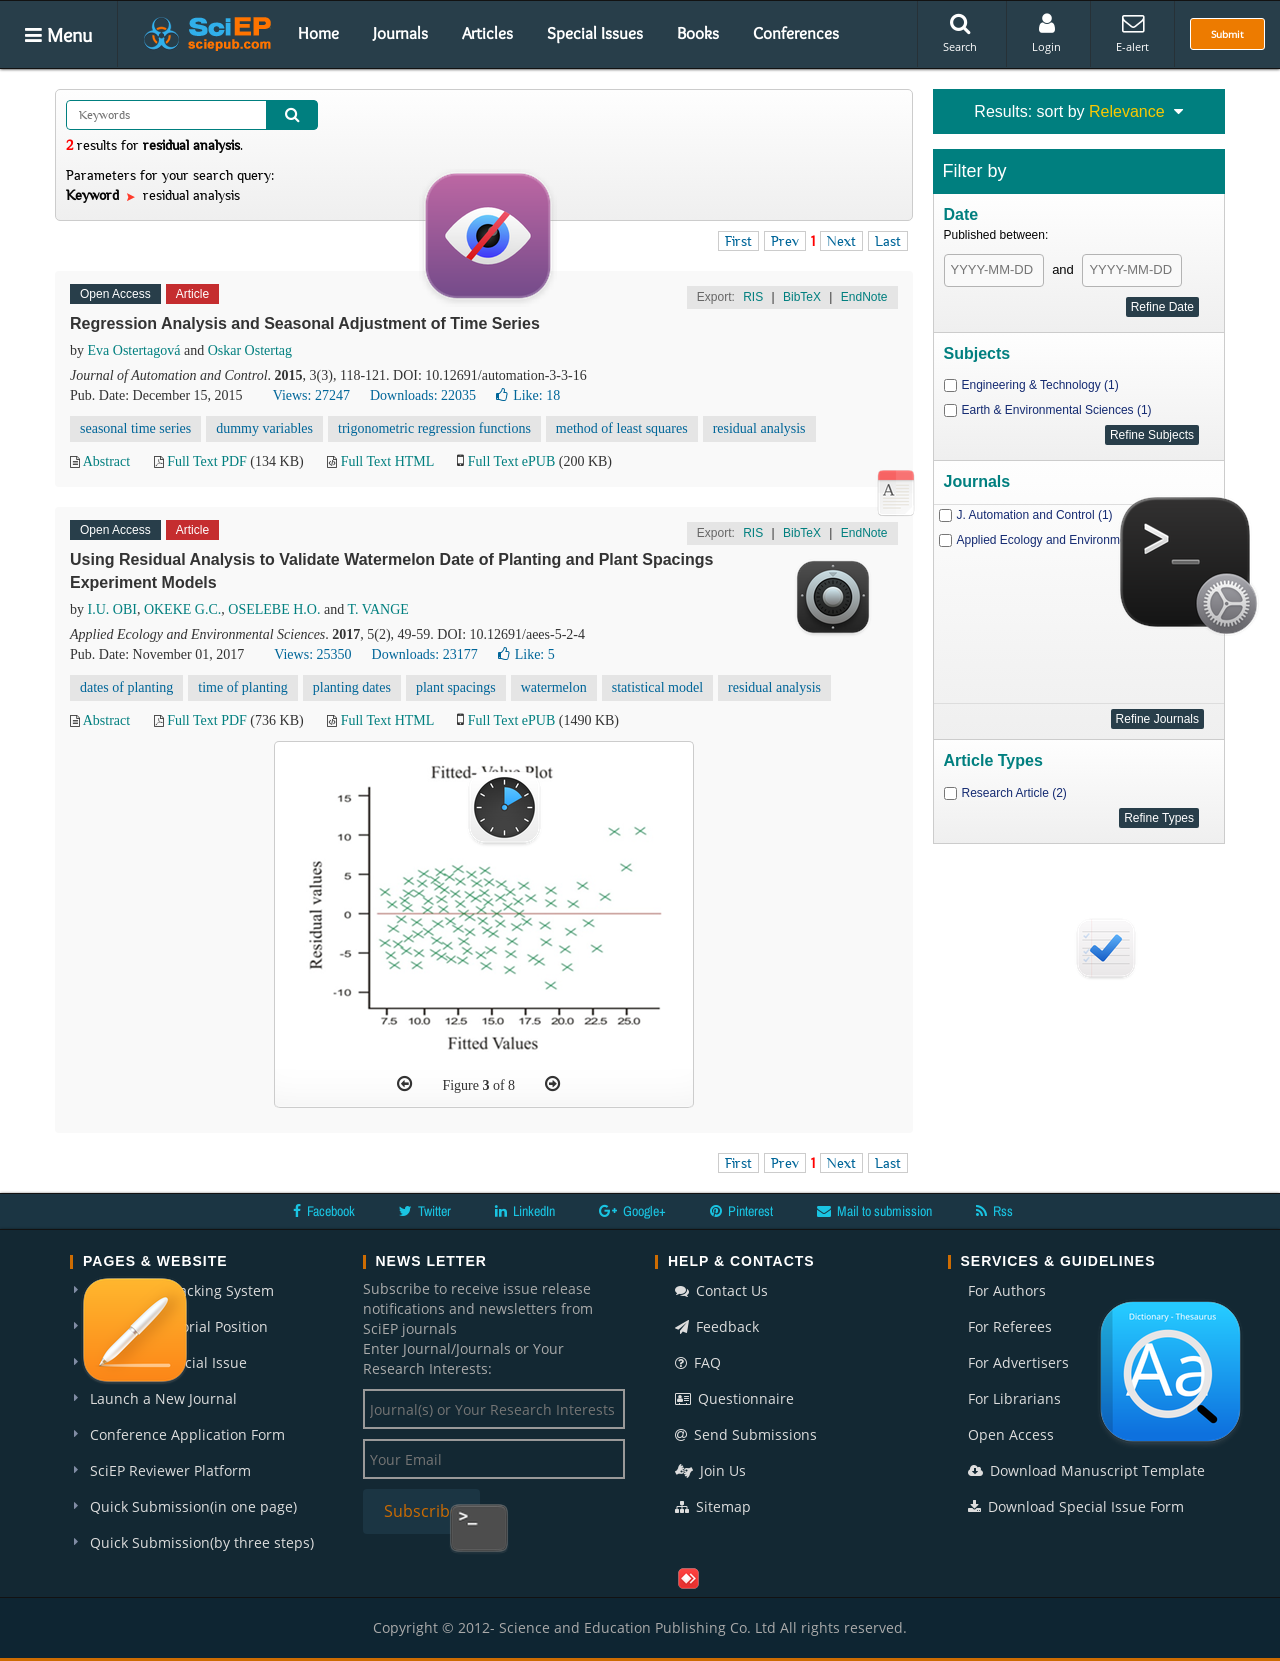  Describe the element at coordinates (1170, 1371) in the screenshot. I see `open eudic dictionary app` at that location.